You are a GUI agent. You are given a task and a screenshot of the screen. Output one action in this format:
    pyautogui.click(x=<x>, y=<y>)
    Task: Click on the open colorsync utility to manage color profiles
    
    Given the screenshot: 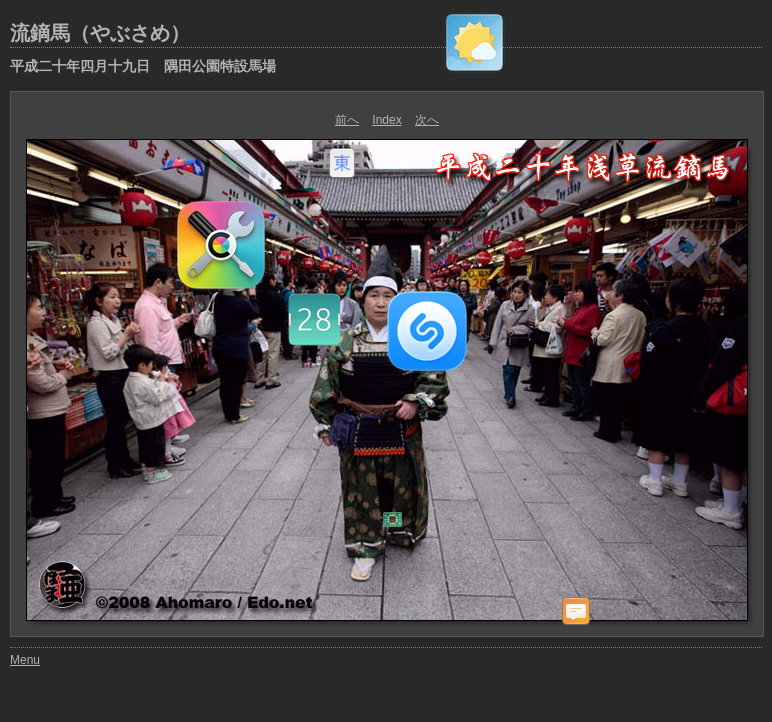 What is the action you would take?
    pyautogui.click(x=221, y=245)
    